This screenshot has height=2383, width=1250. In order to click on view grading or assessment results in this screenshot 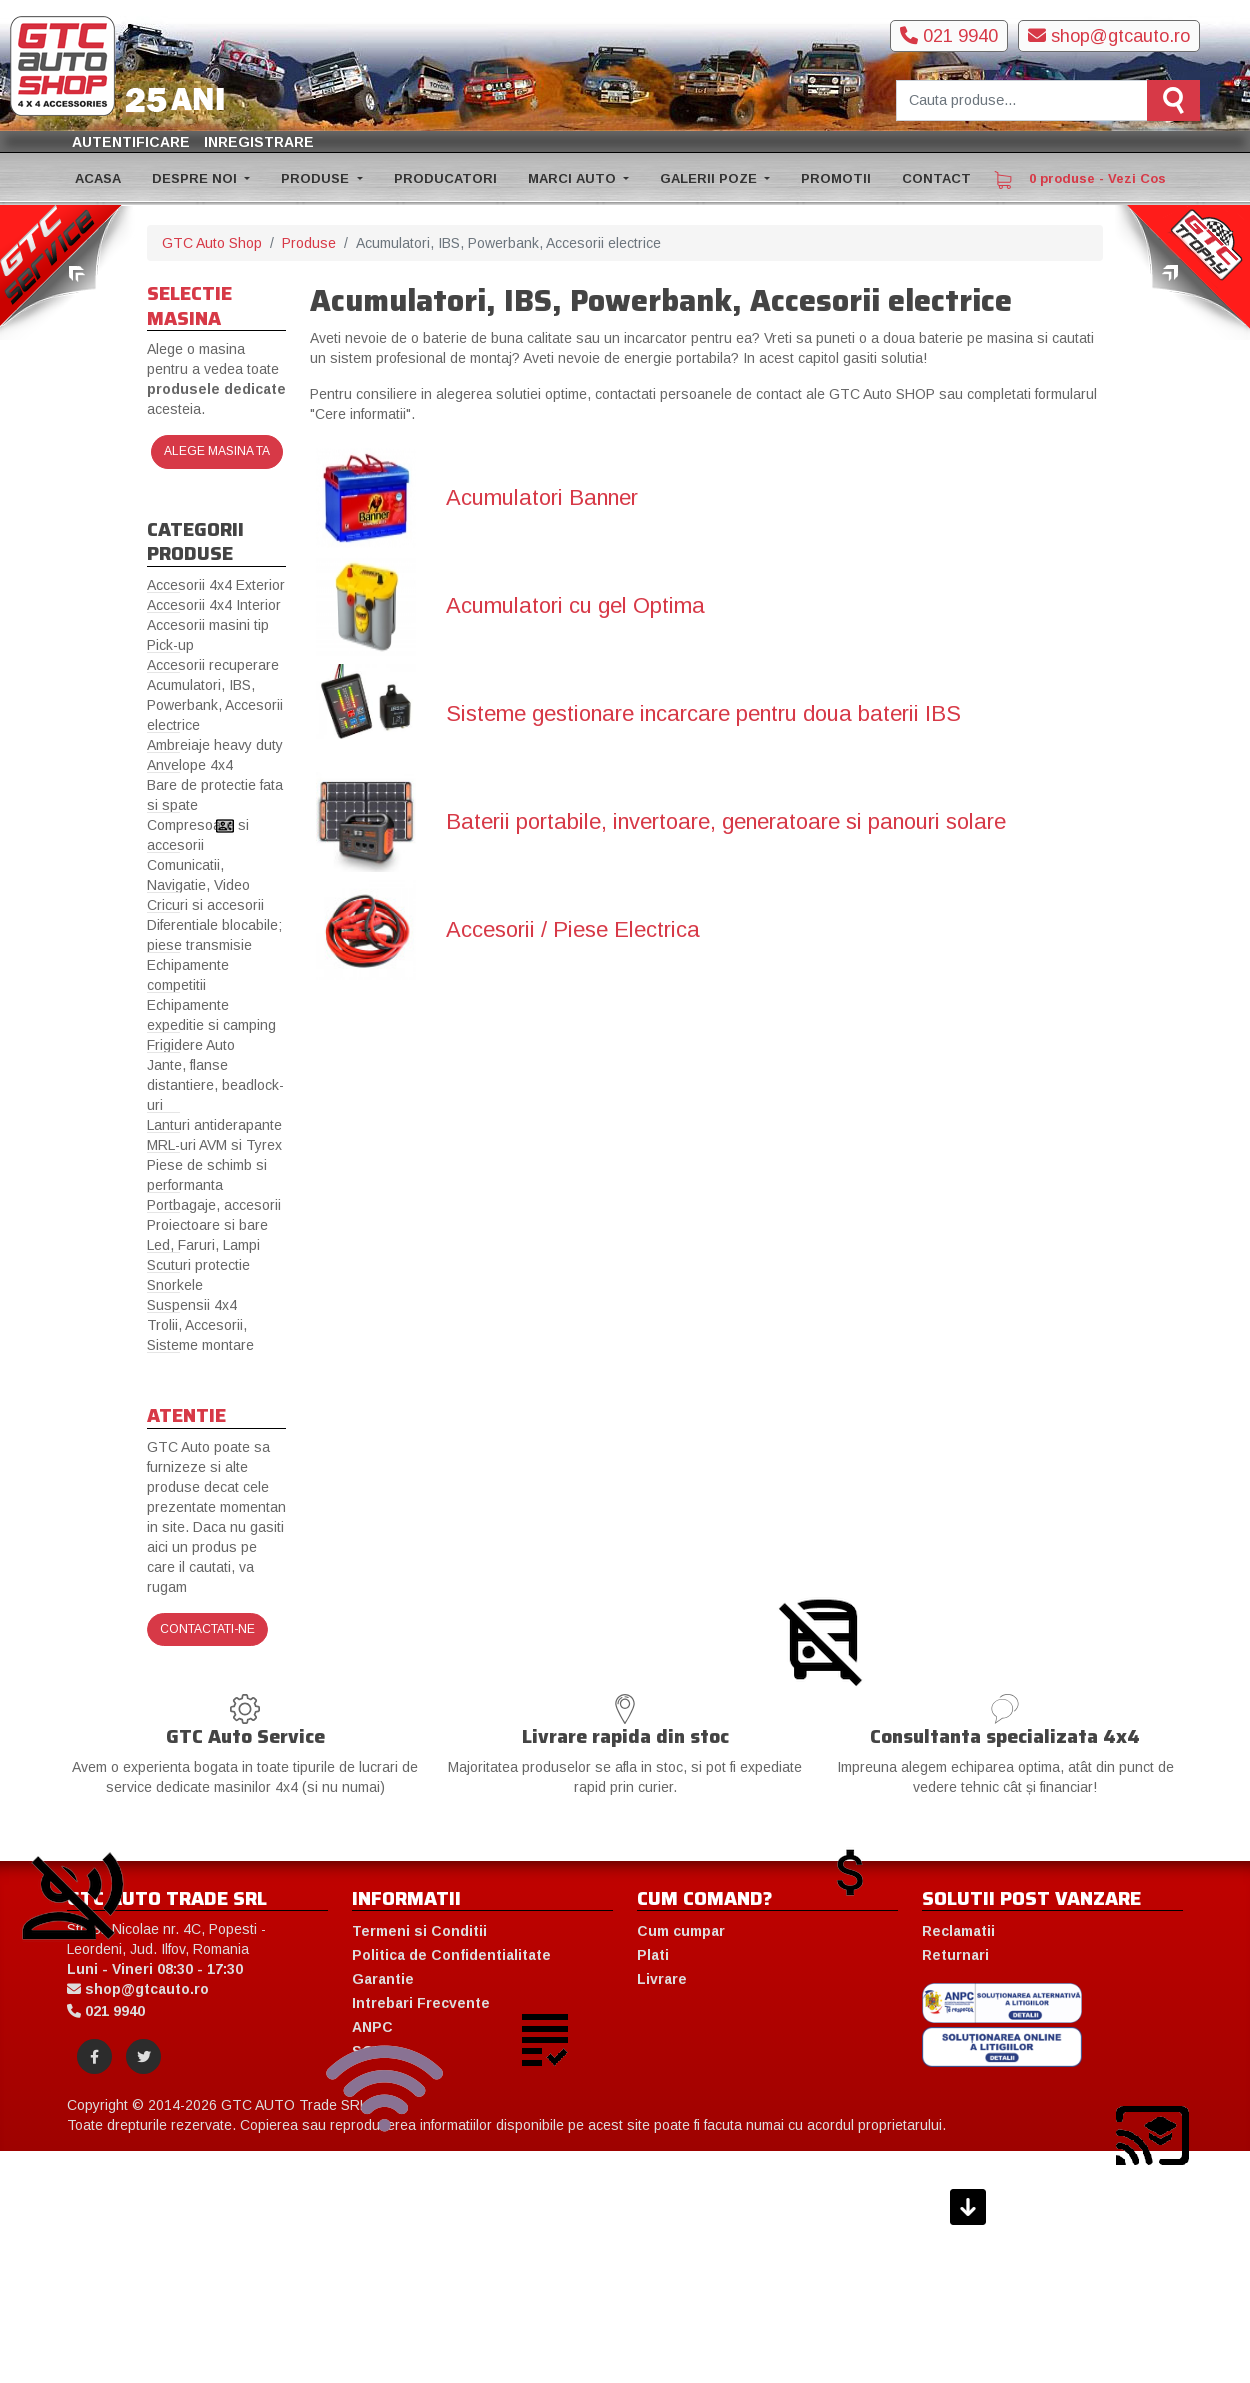, I will do `click(545, 2040)`.